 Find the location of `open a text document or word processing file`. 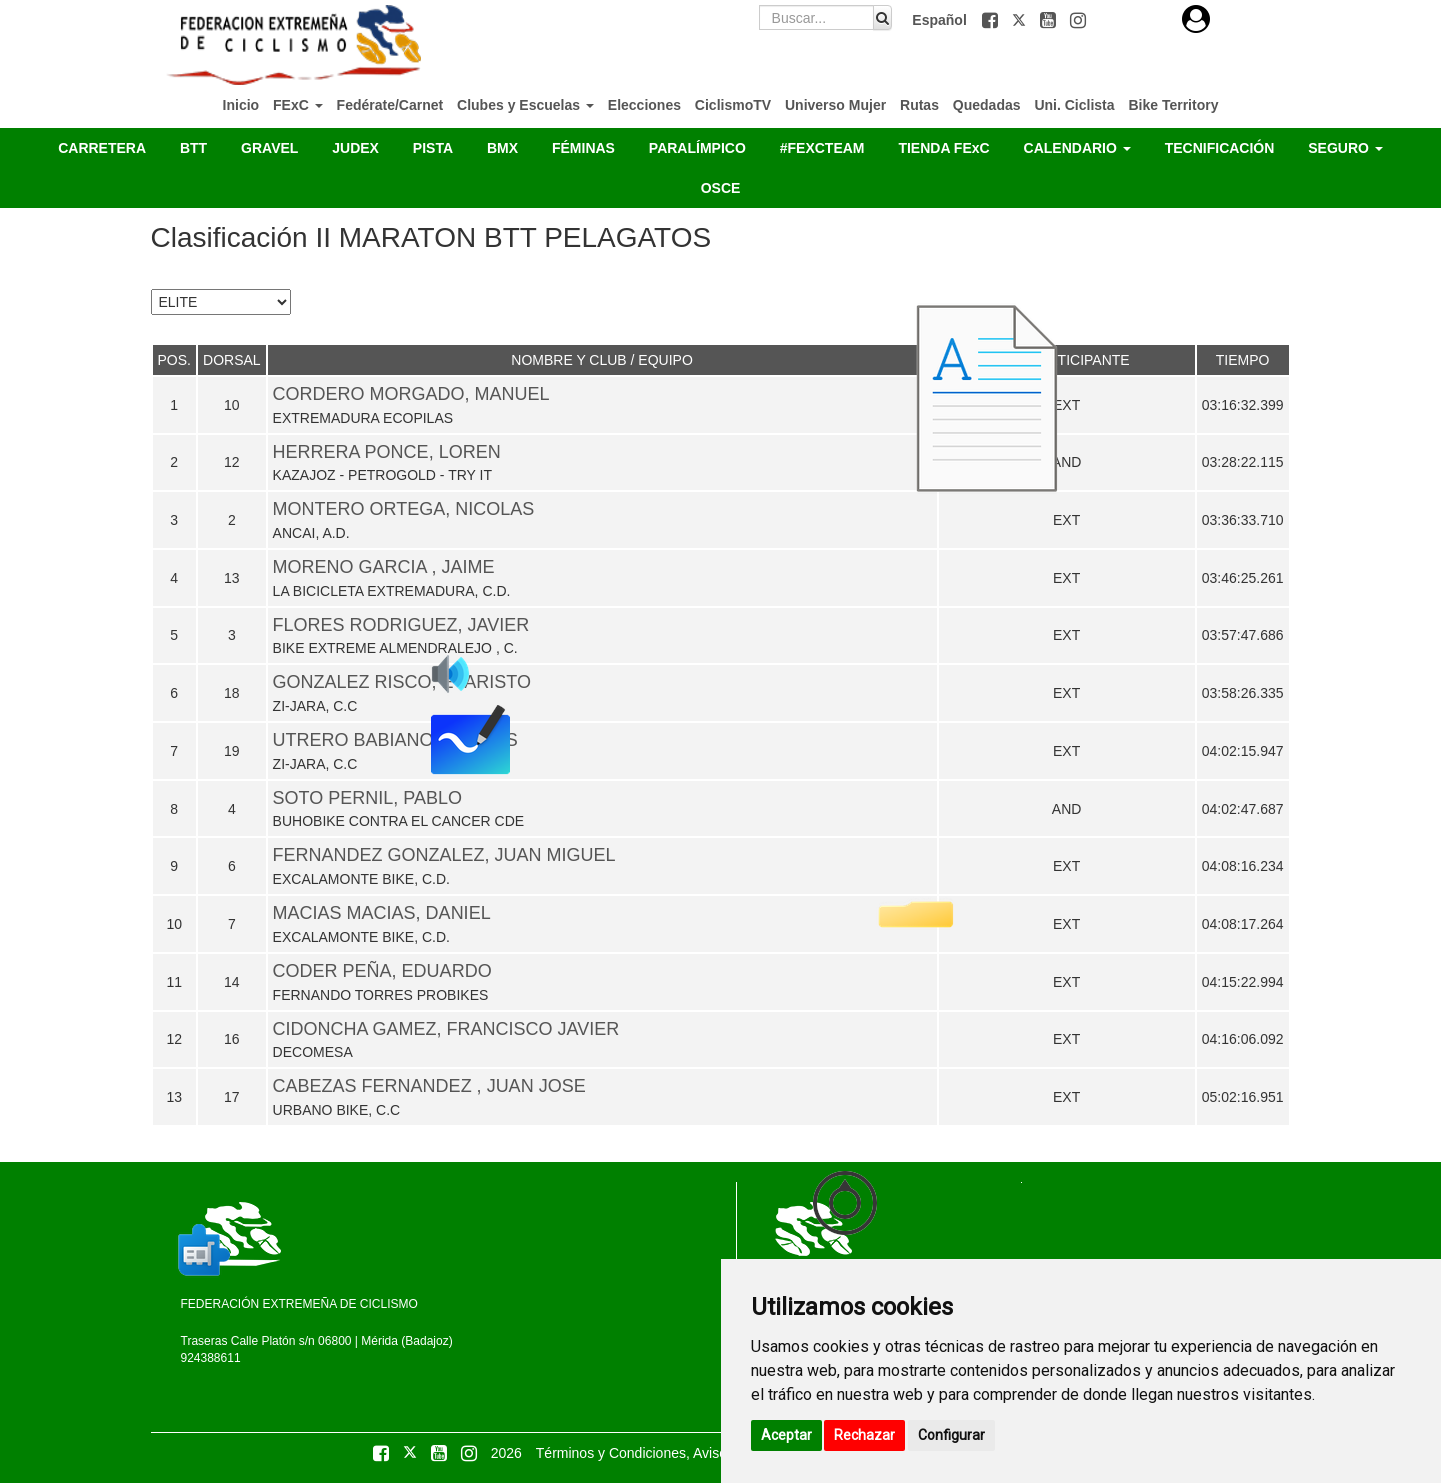

open a text document or word processing file is located at coordinates (986, 398).